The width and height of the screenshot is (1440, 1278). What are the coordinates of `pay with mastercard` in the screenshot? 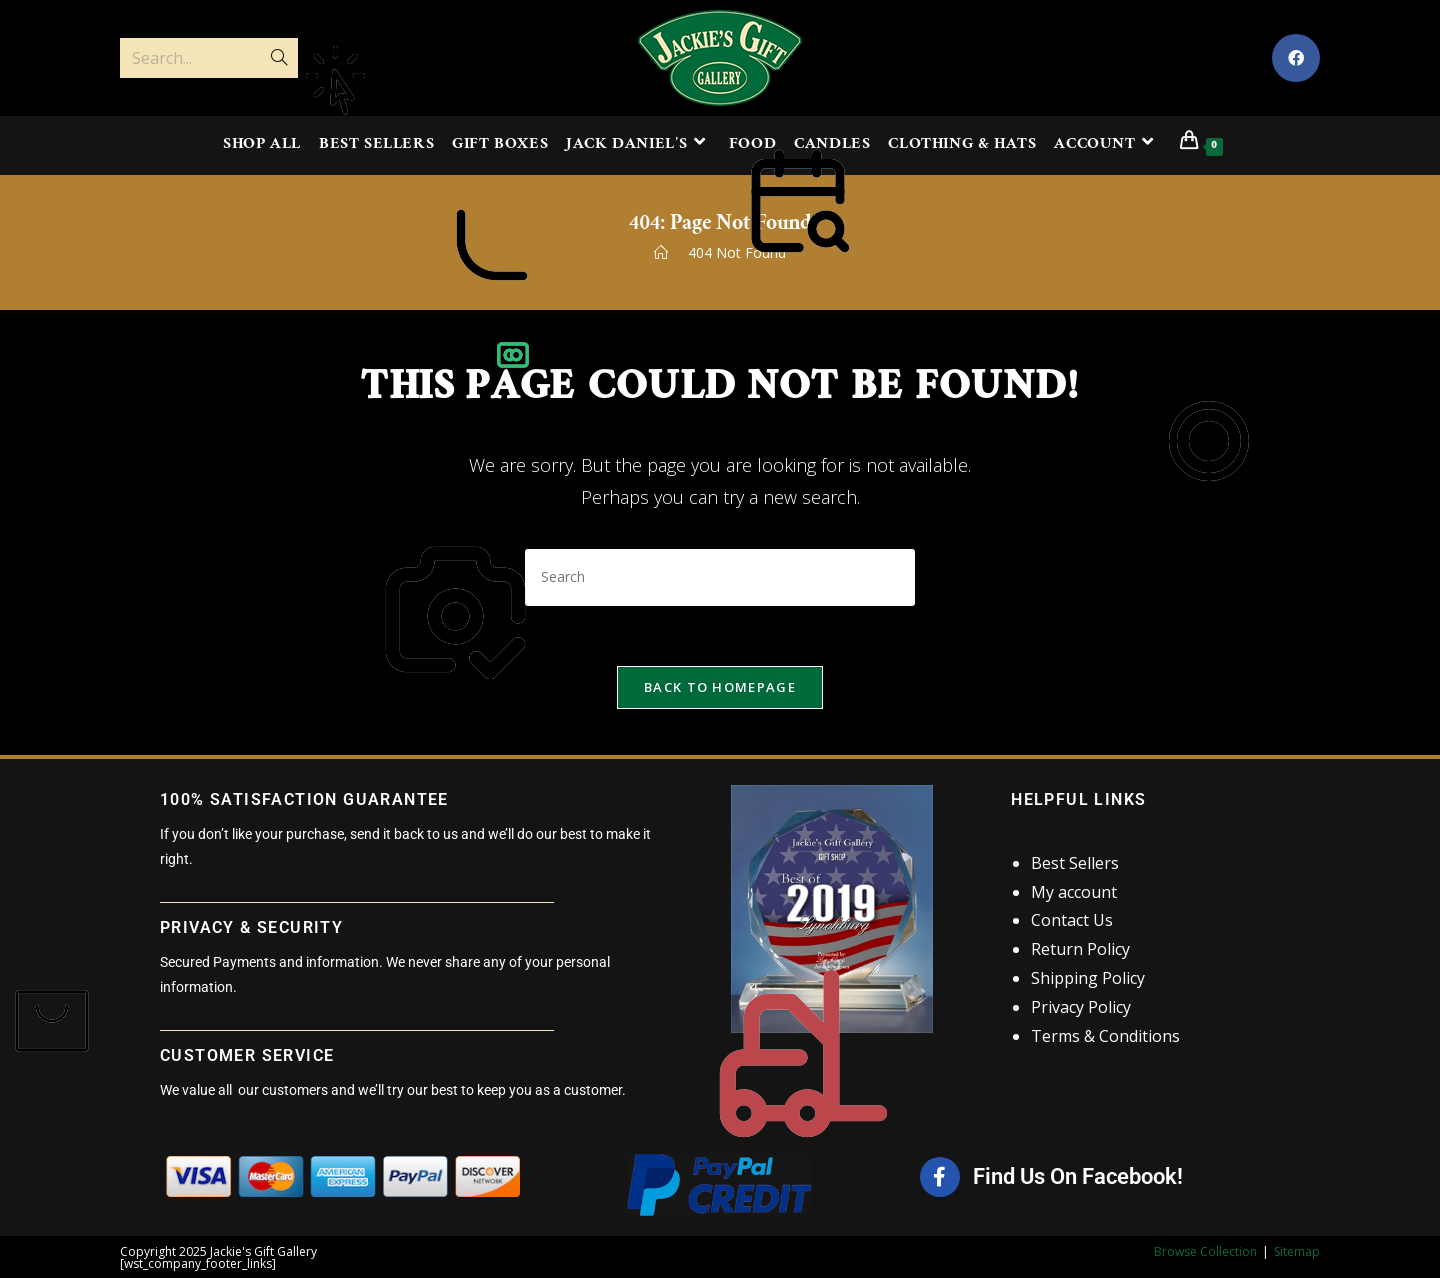 It's located at (513, 355).